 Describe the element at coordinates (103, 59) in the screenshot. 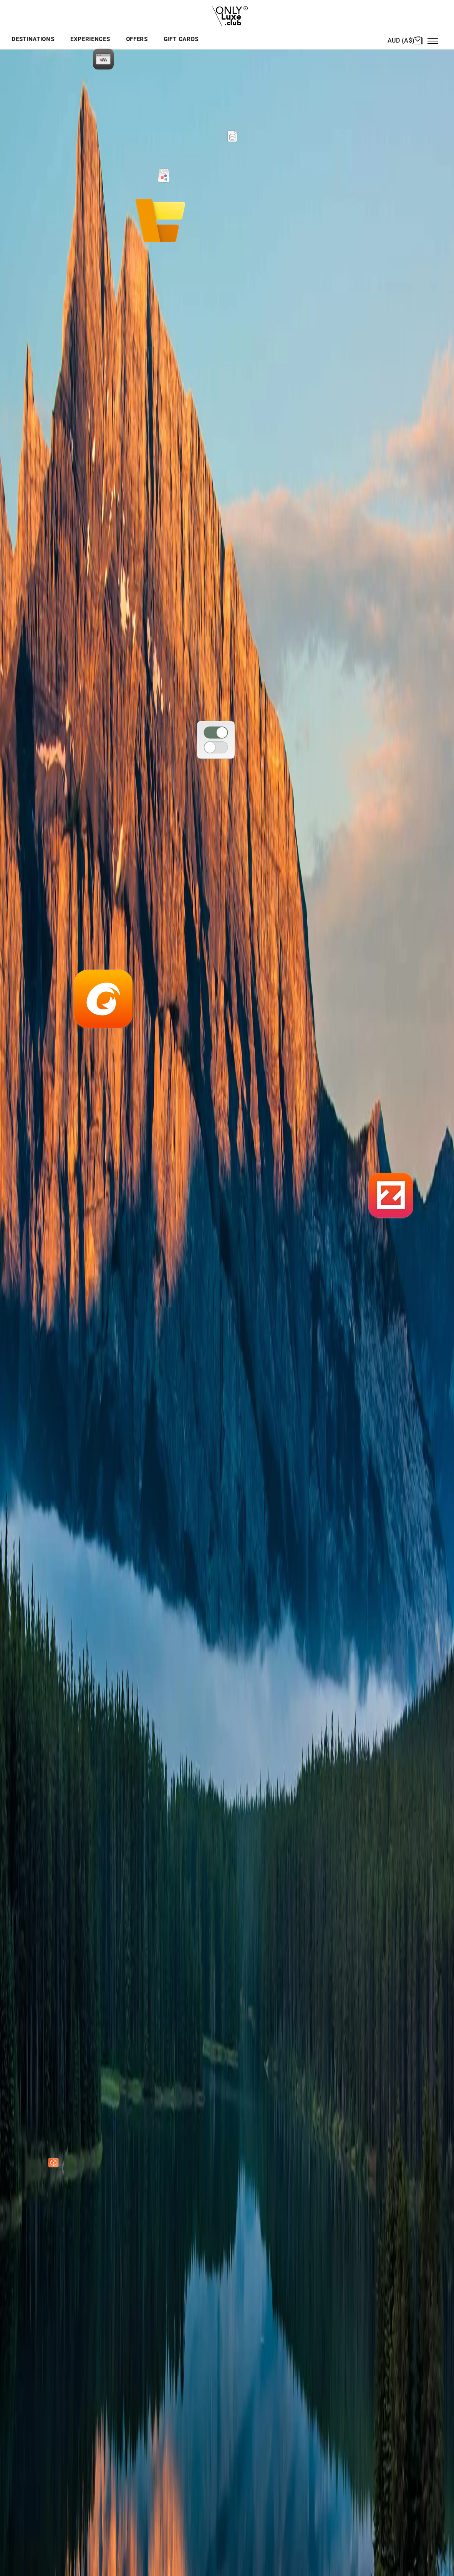

I see `open virtual machine preferences` at that location.